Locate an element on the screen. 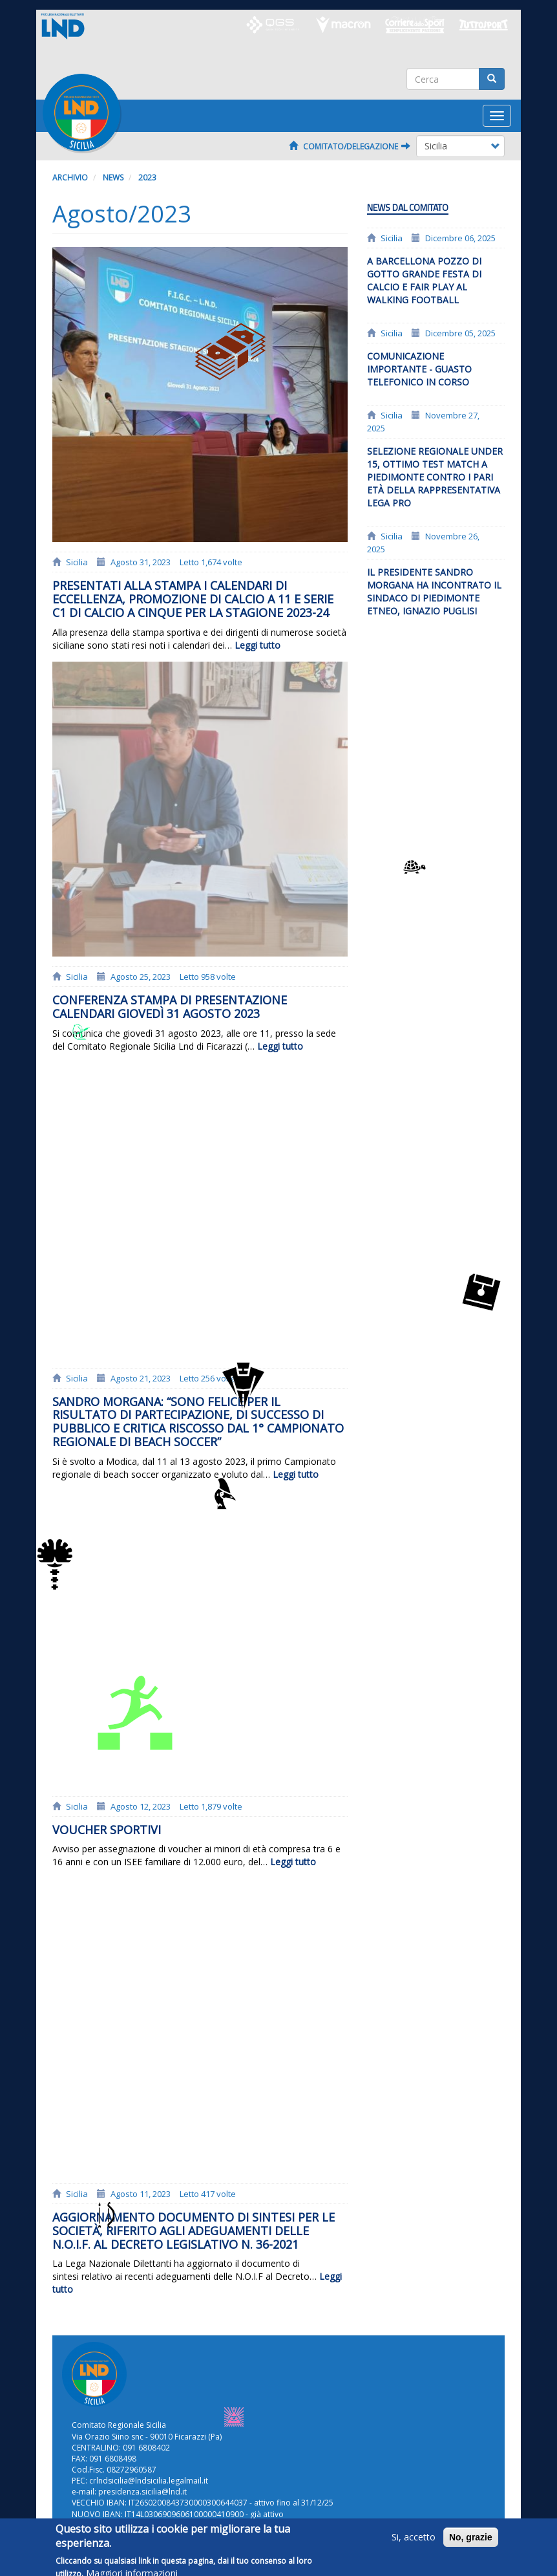  activate defensive shield or guard ability is located at coordinates (243, 1385).